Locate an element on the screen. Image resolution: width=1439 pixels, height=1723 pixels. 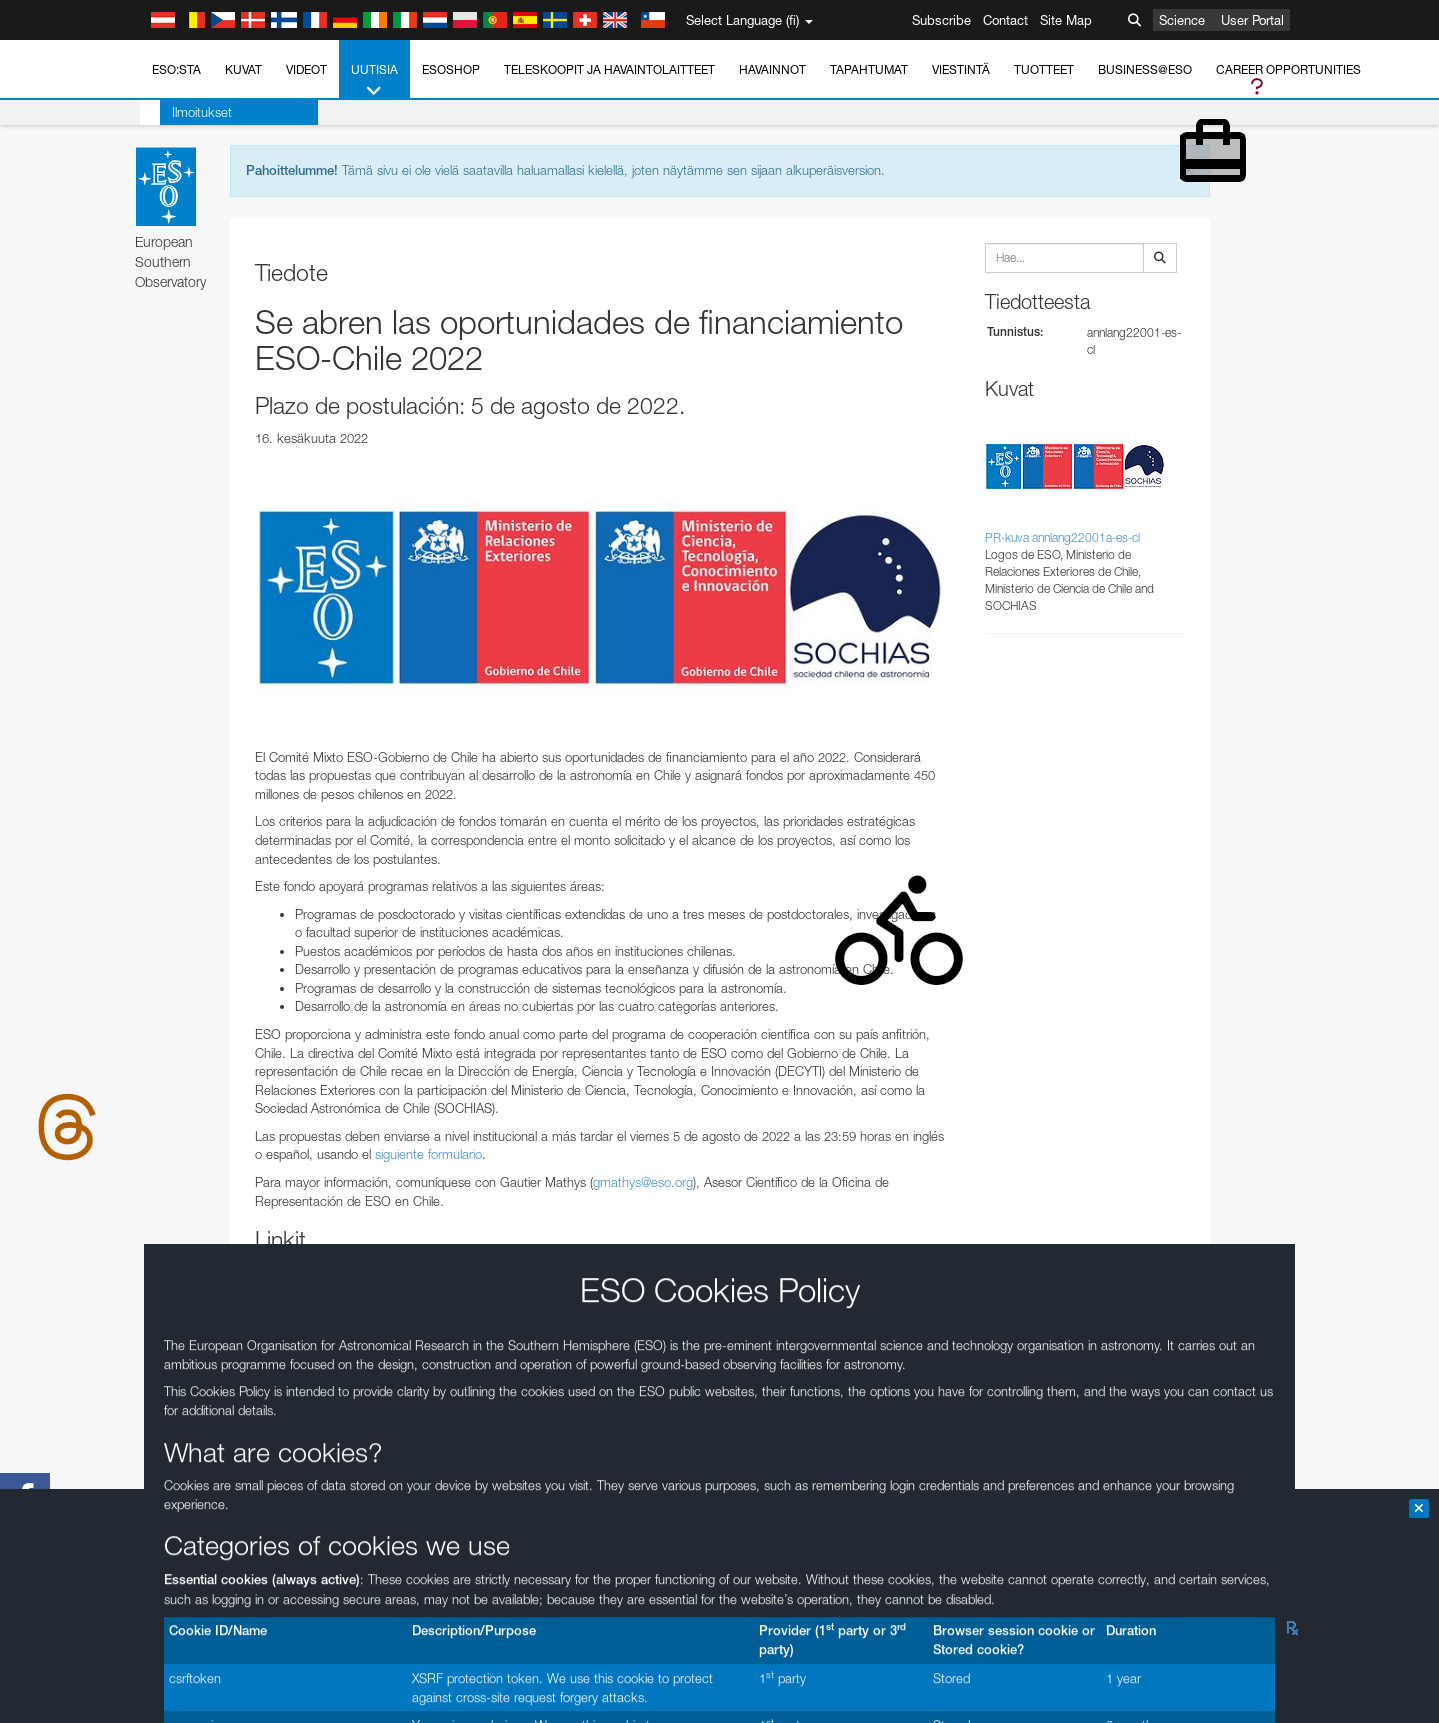
access help or support is located at coordinates (1257, 86).